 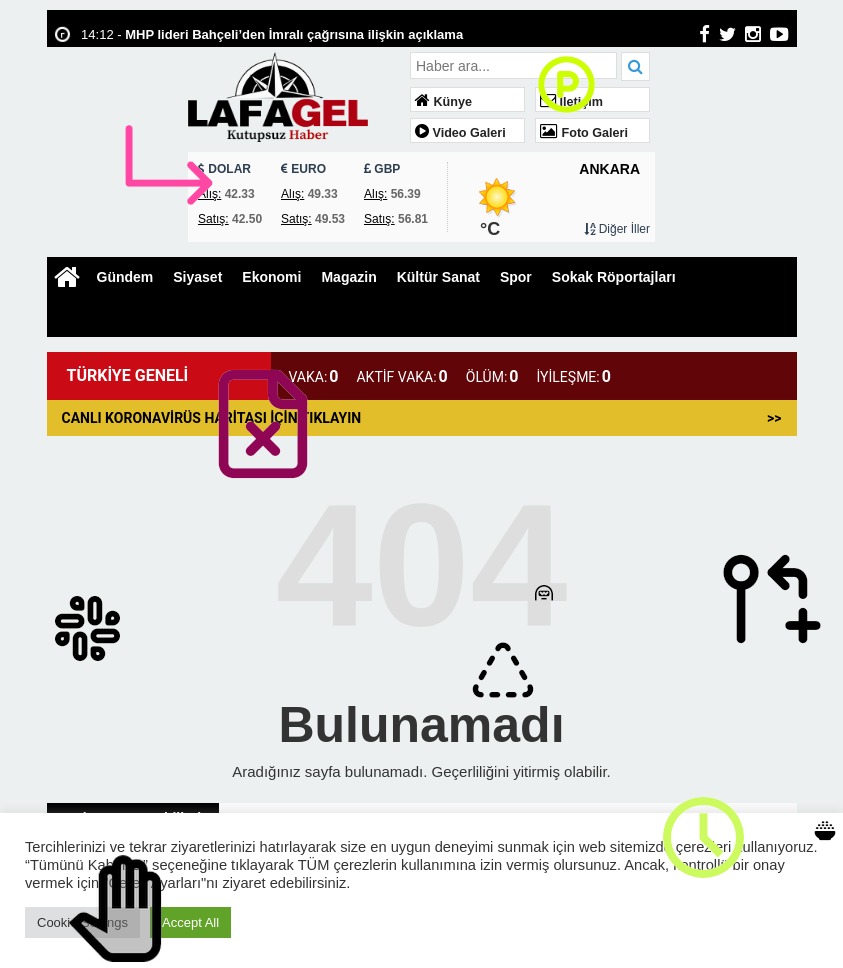 What do you see at coordinates (116, 908) in the screenshot?
I see `stop or halt an action` at bounding box center [116, 908].